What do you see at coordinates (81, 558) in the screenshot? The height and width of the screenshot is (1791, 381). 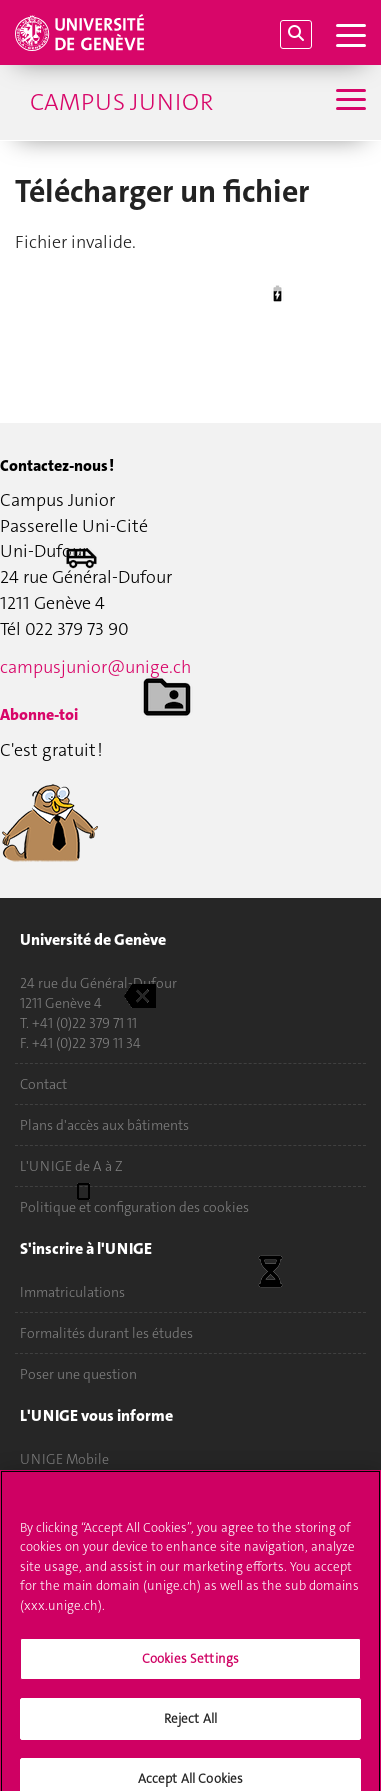 I see `access airport shuttle services` at bounding box center [81, 558].